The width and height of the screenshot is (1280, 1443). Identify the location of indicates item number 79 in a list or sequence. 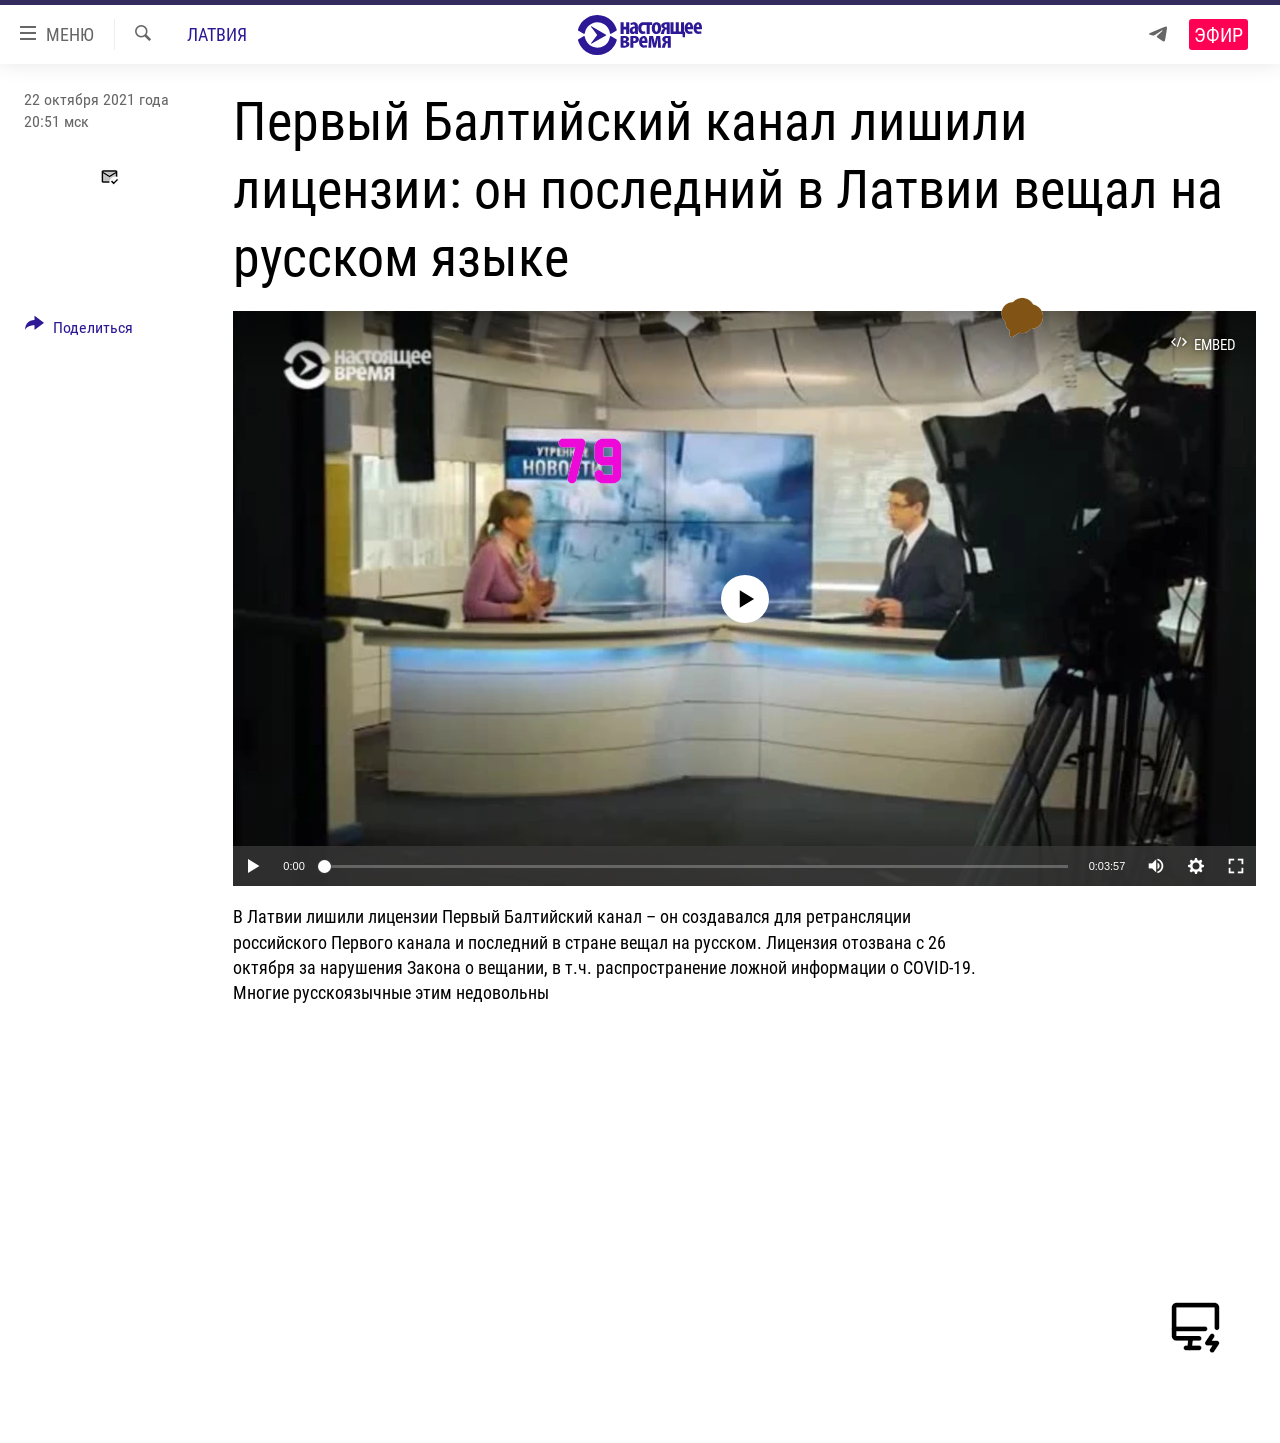
(590, 461).